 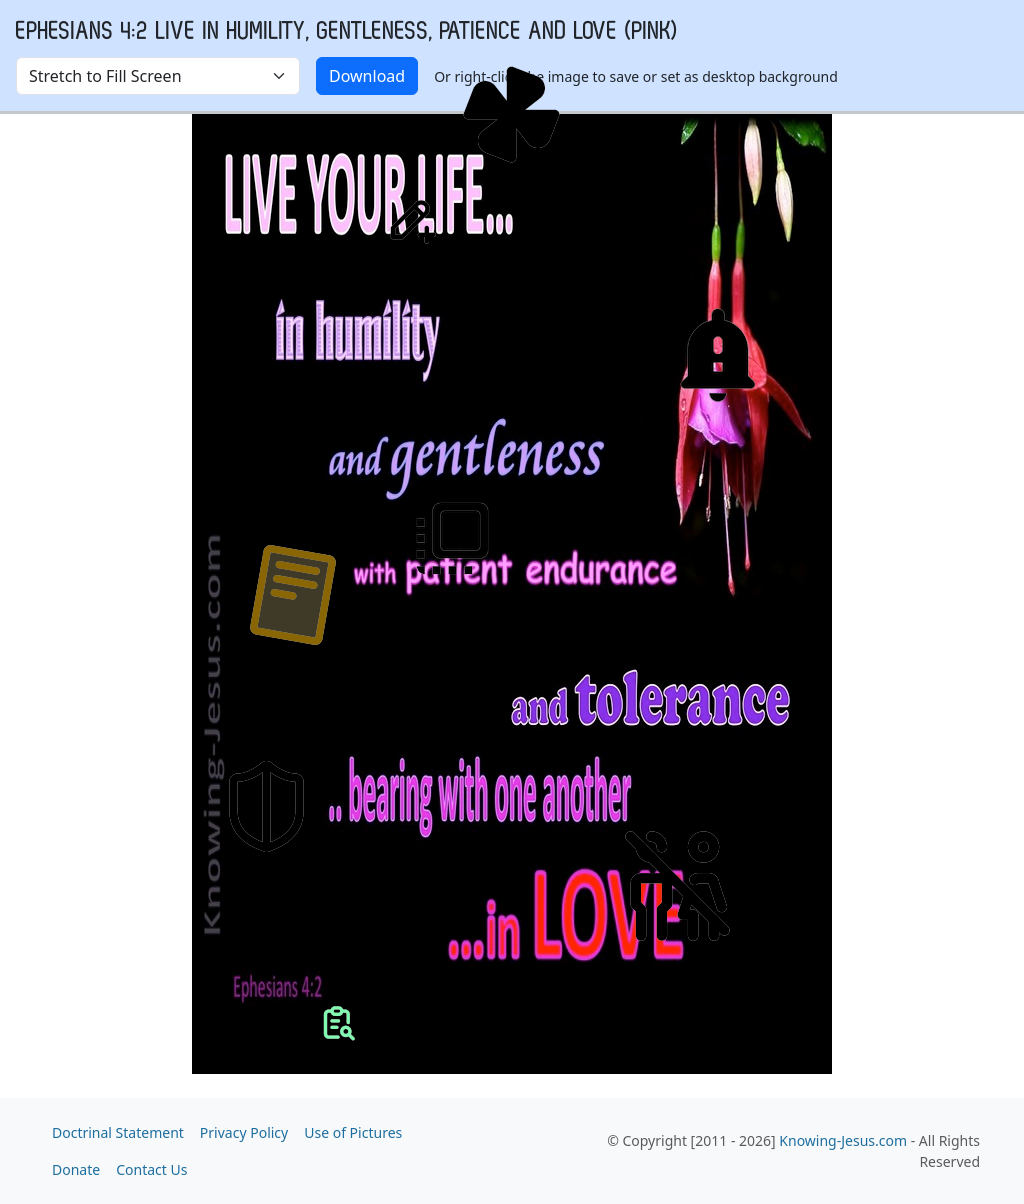 What do you see at coordinates (718, 354) in the screenshot?
I see `important notification requiring attention` at bounding box center [718, 354].